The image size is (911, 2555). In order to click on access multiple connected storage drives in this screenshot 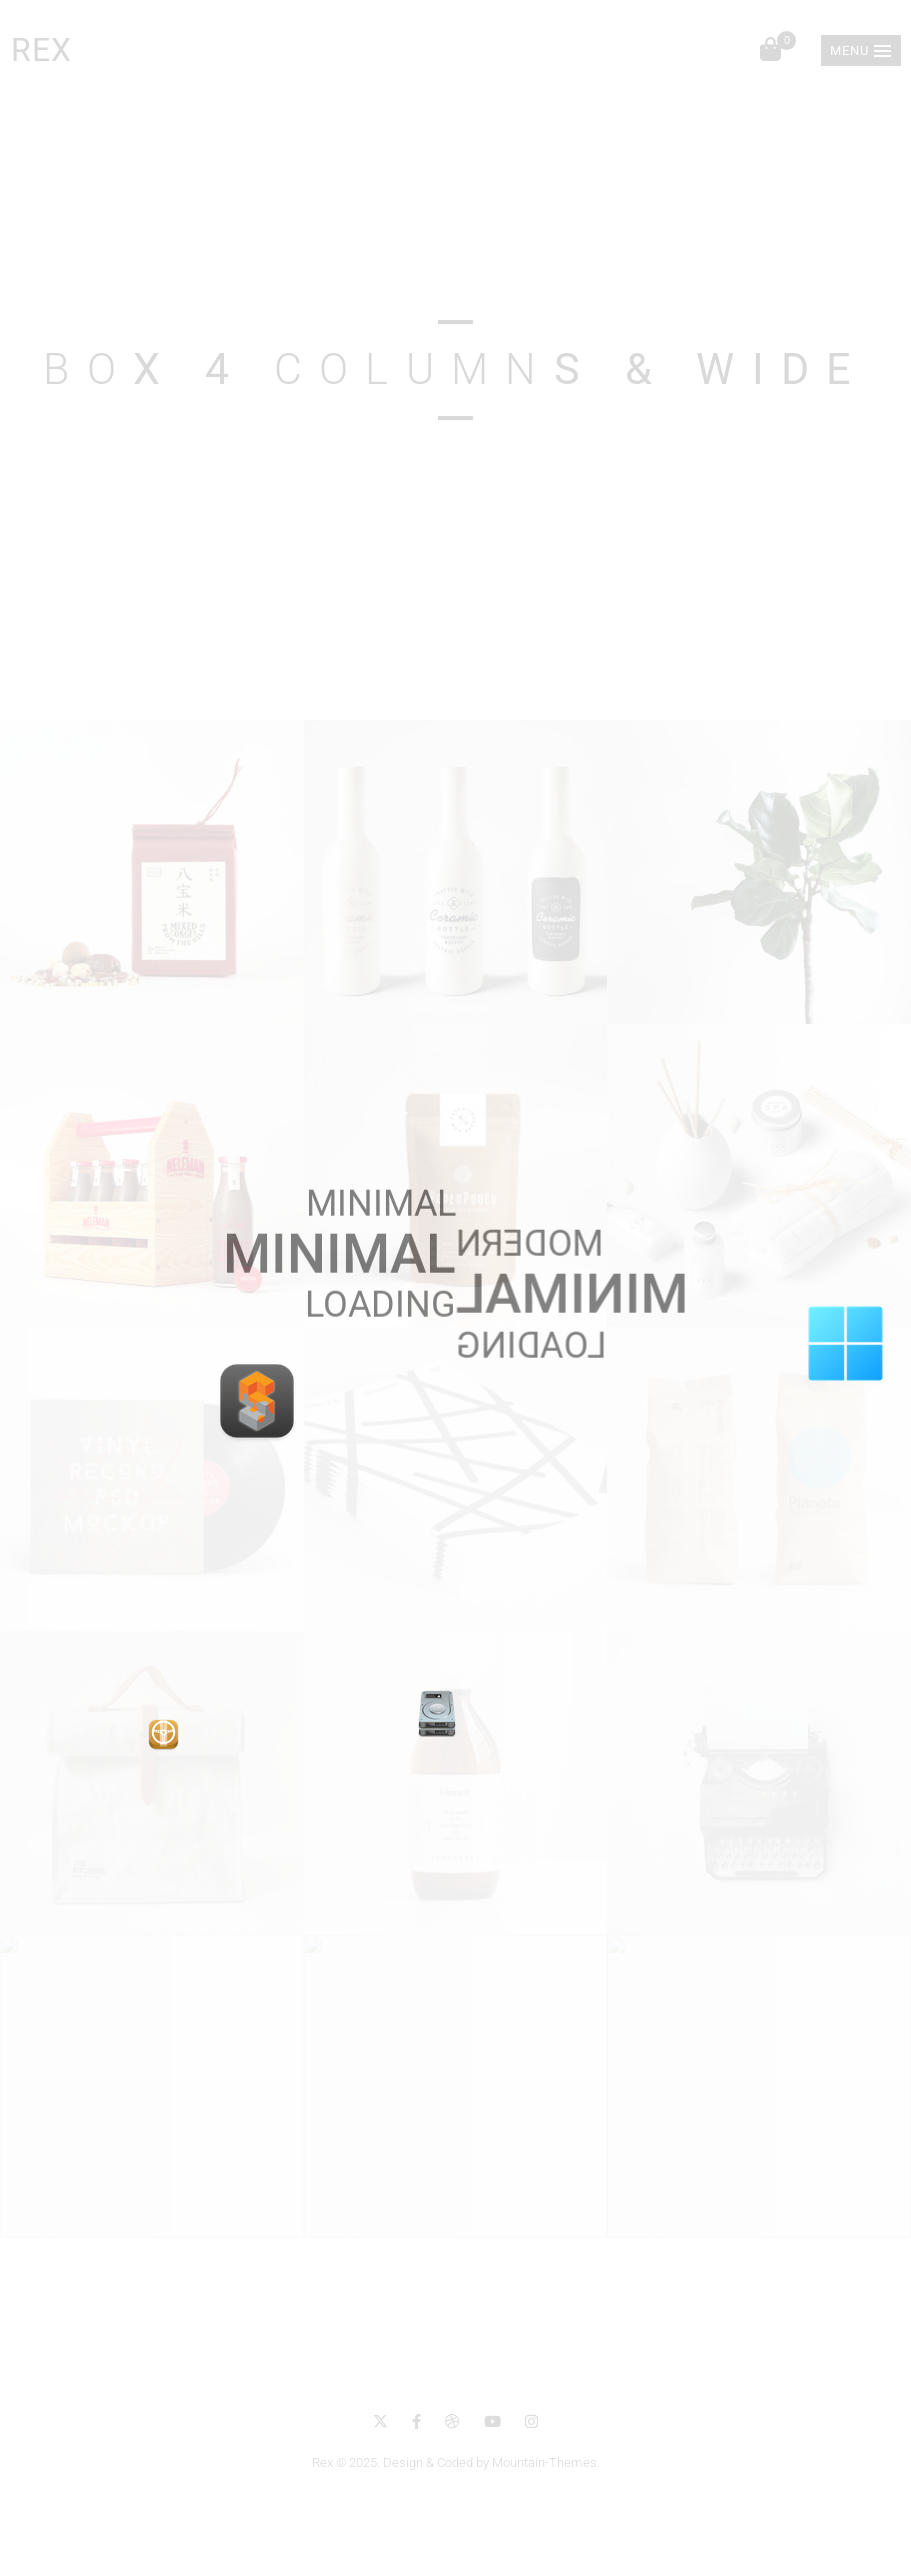, I will do `click(437, 1714)`.